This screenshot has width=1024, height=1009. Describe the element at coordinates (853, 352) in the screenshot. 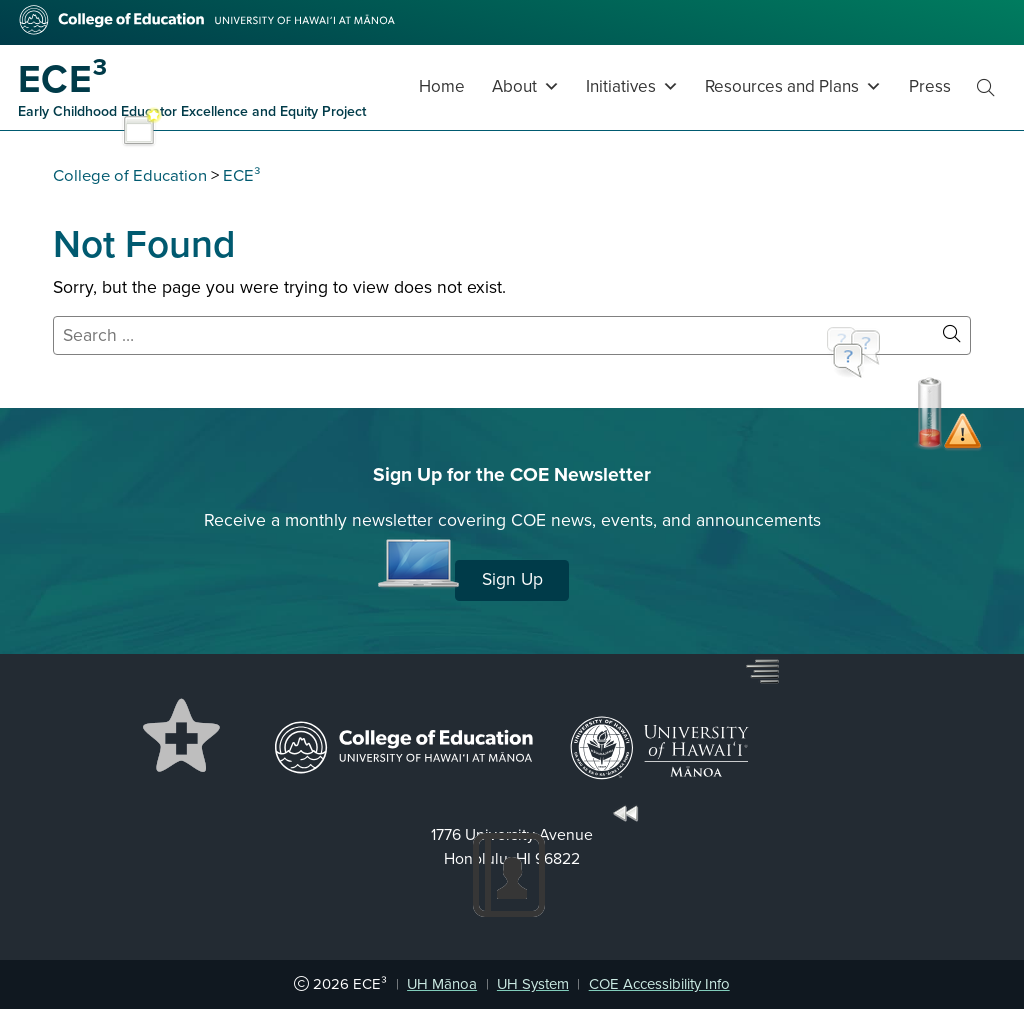

I see `access frequently asked questions` at that location.